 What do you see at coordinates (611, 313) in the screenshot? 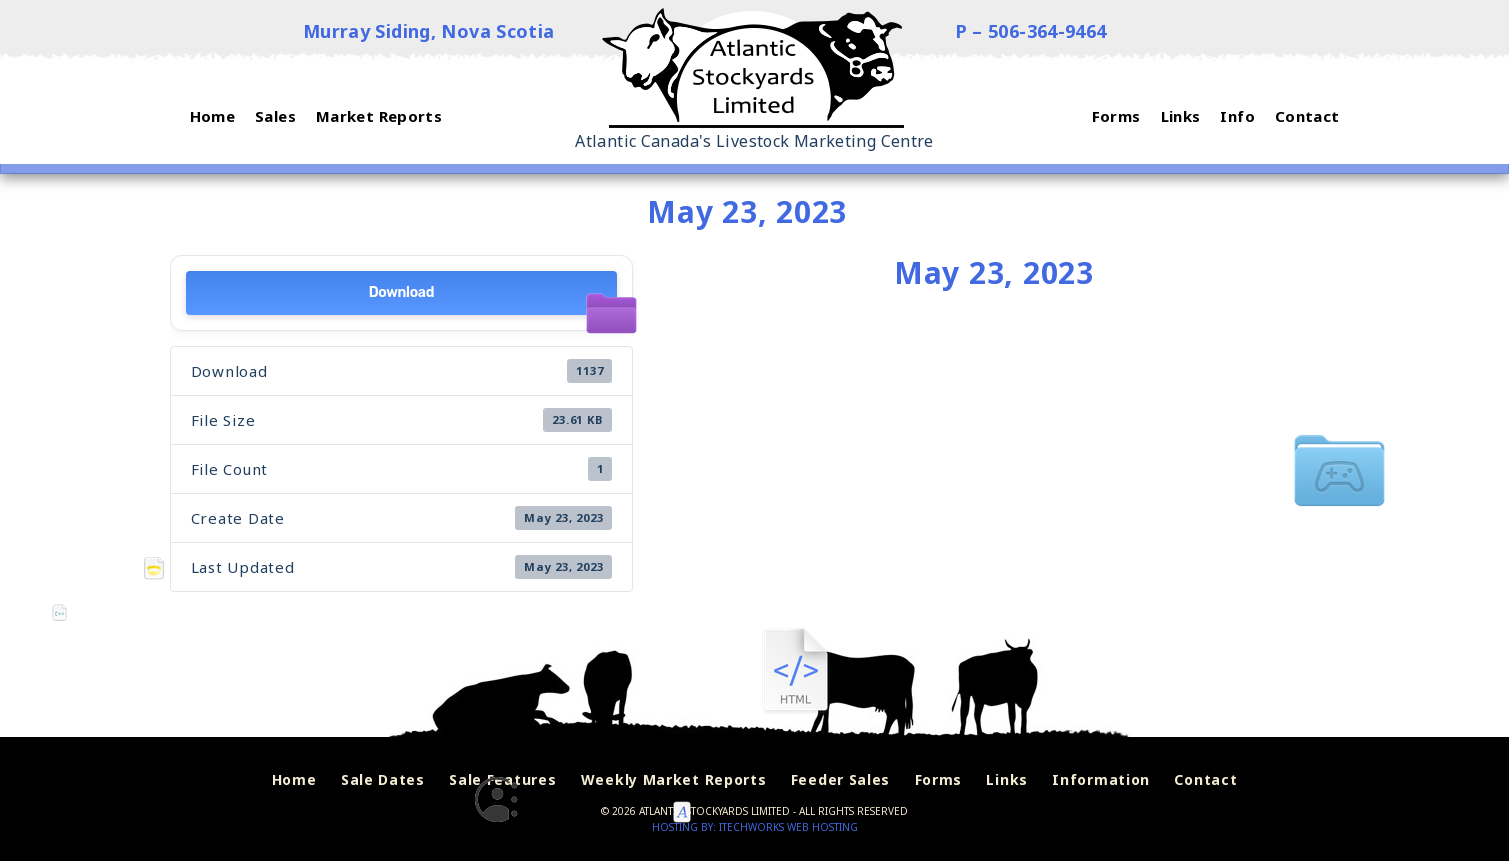
I see `open folder containing files` at bounding box center [611, 313].